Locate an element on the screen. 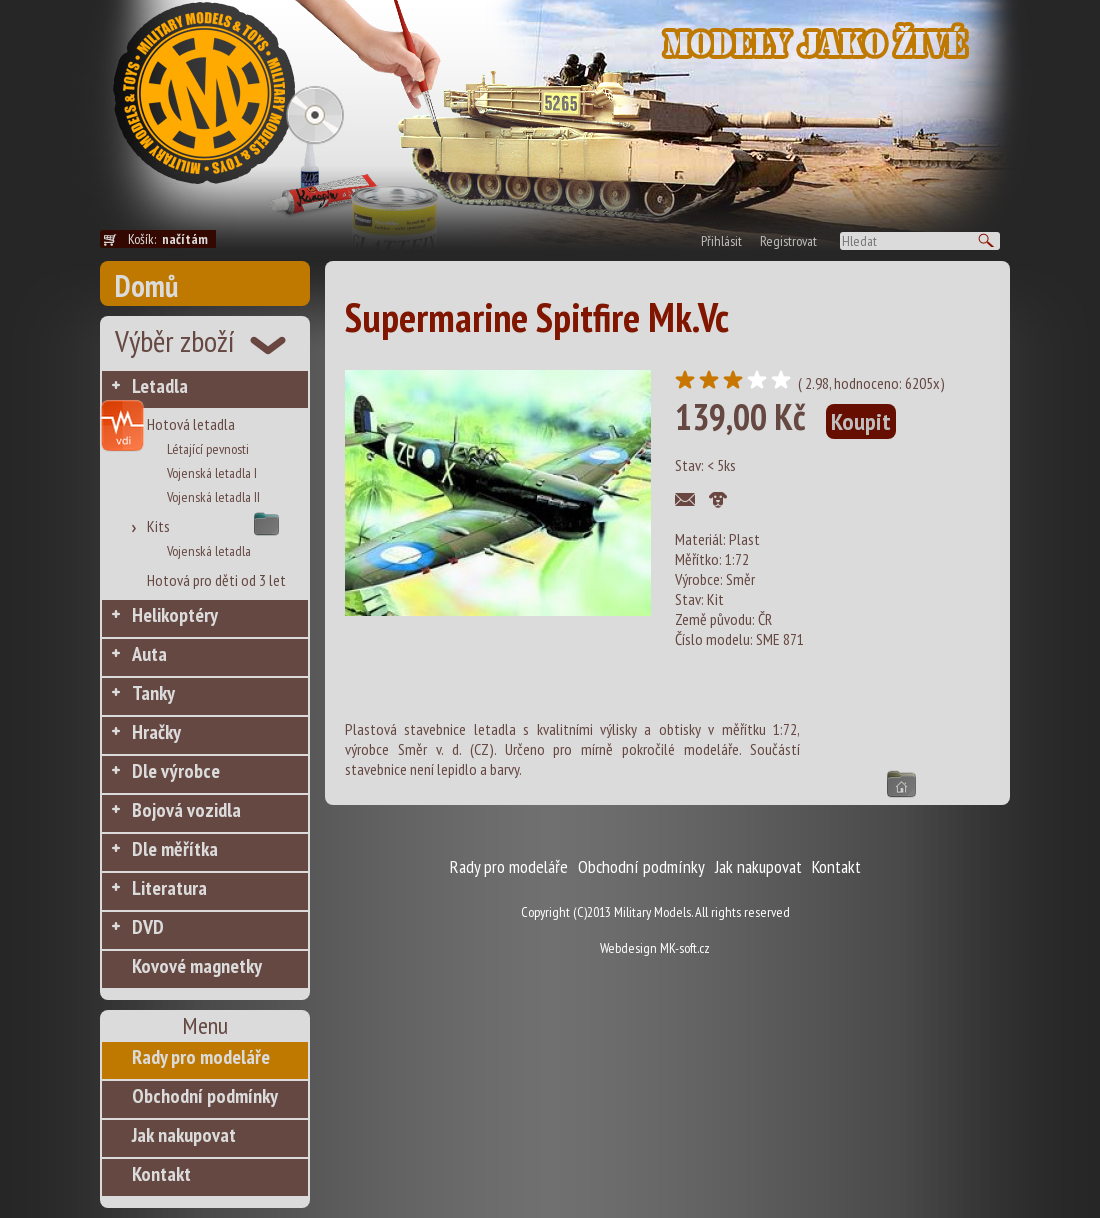 This screenshot has width=1100, height=1218. virtualbox virtual disk image file is located at coordinates (122, 425).